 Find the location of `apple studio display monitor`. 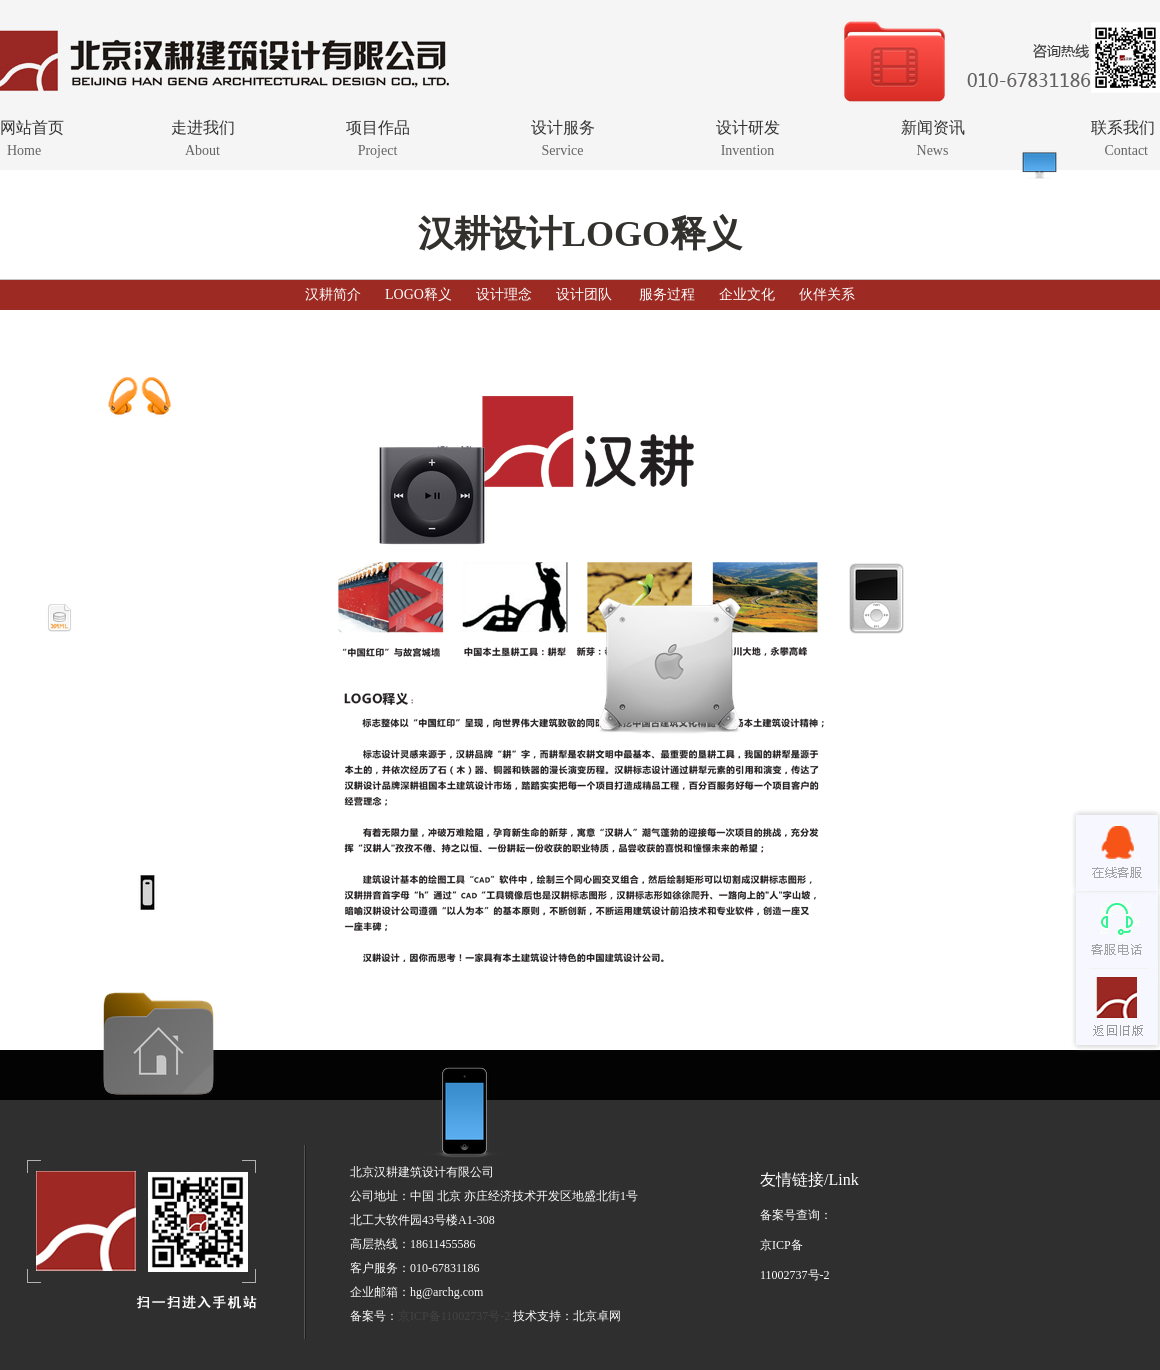

apple studio display monitor is located at coordinates (1039, 163).